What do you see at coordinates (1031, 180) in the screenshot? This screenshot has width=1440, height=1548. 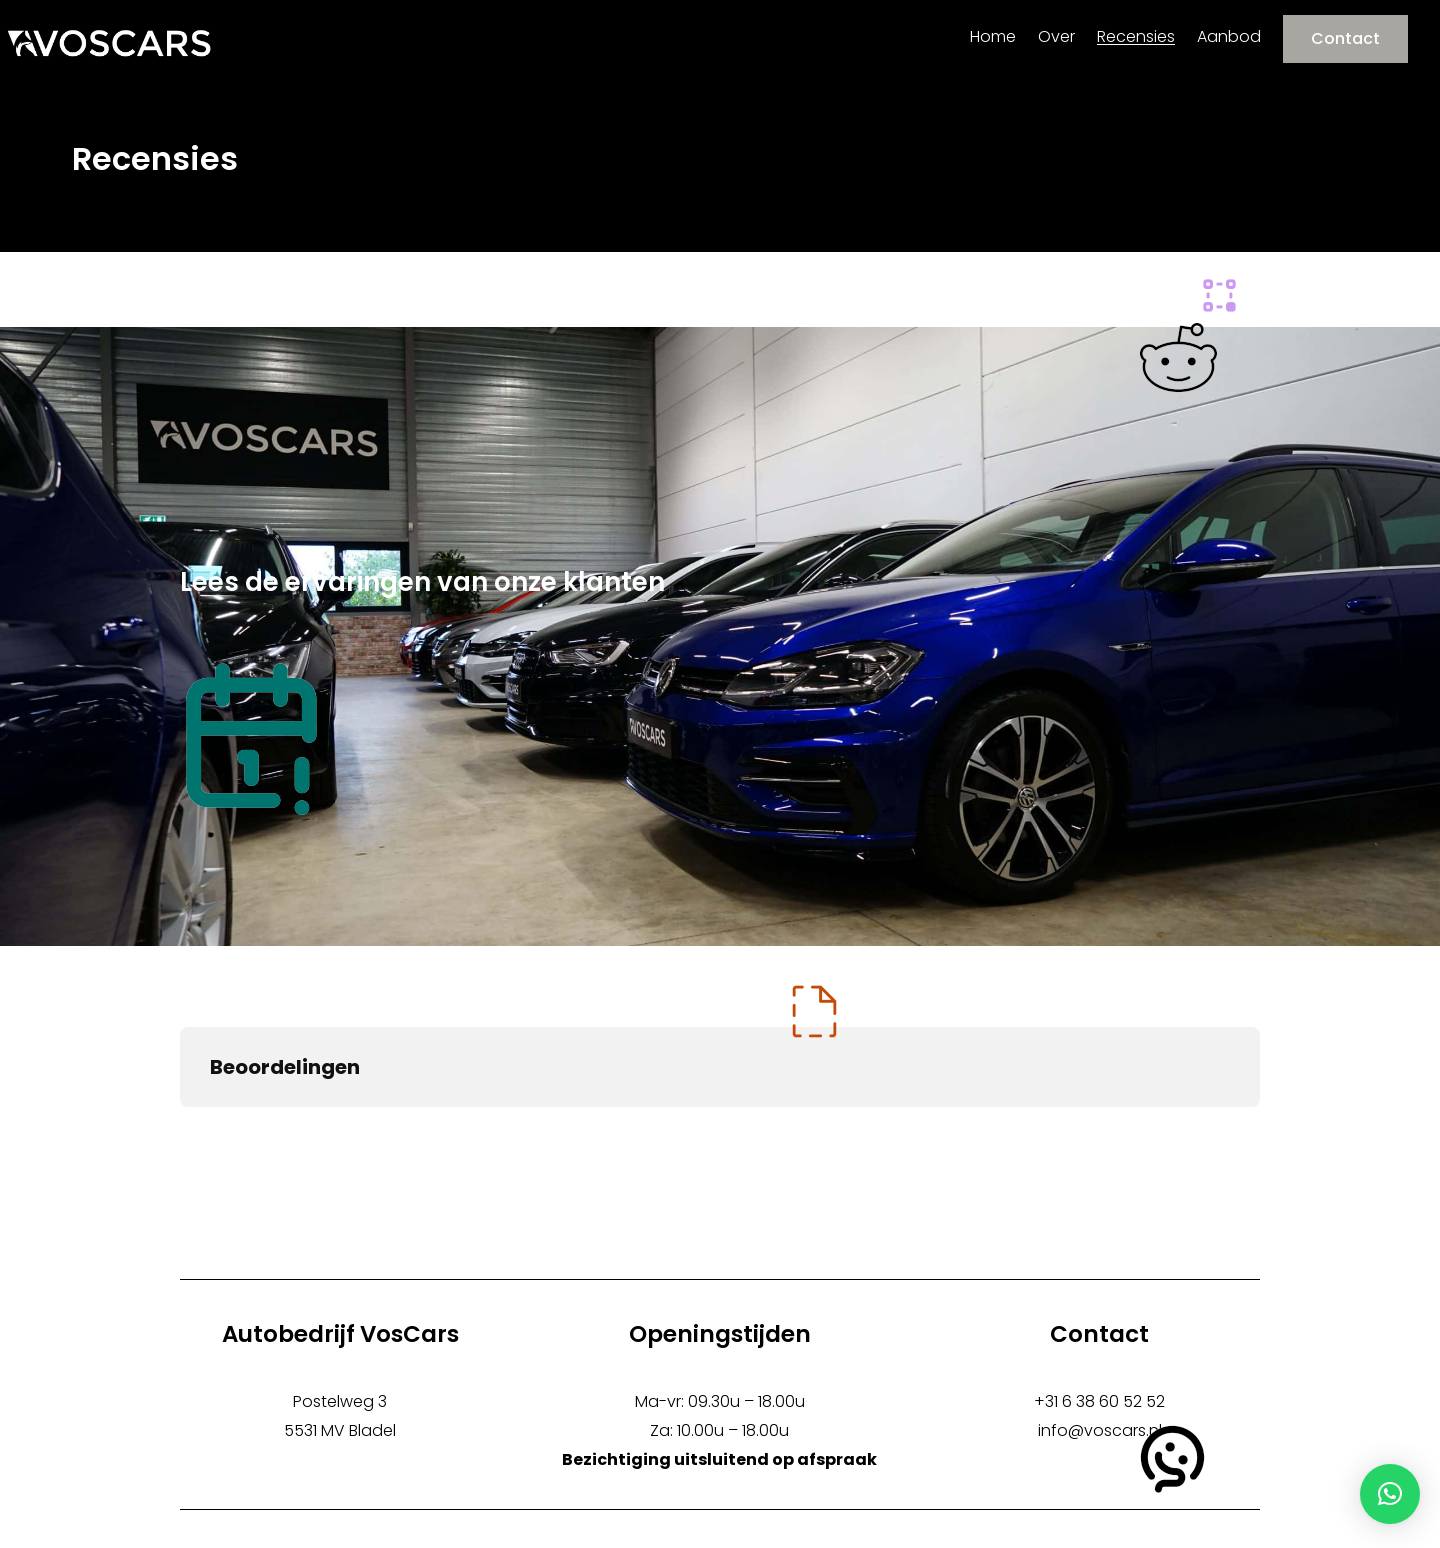 I see `view data in table row format` at bounding box center [1031, 180].